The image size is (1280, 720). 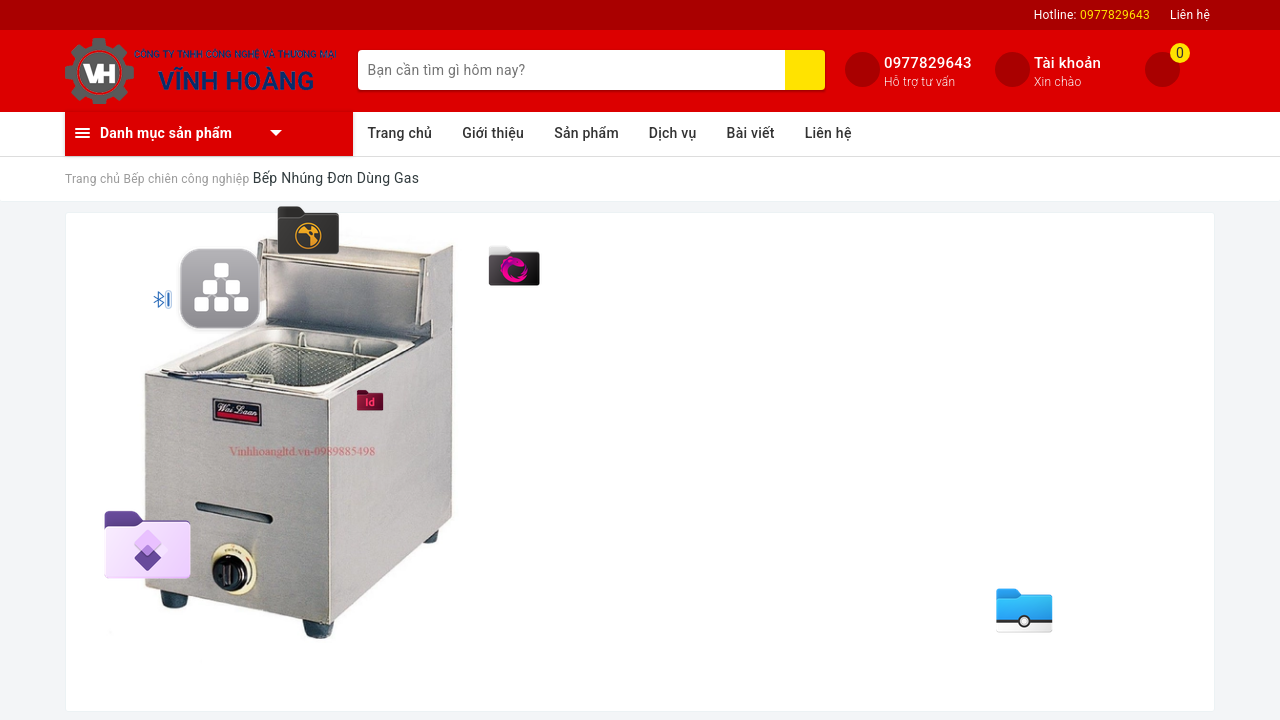 What do you see at coordinates (308, 232) in the screenshot?
I see `folder containing nuke compositing software project files` at bounding box center [308, 232].